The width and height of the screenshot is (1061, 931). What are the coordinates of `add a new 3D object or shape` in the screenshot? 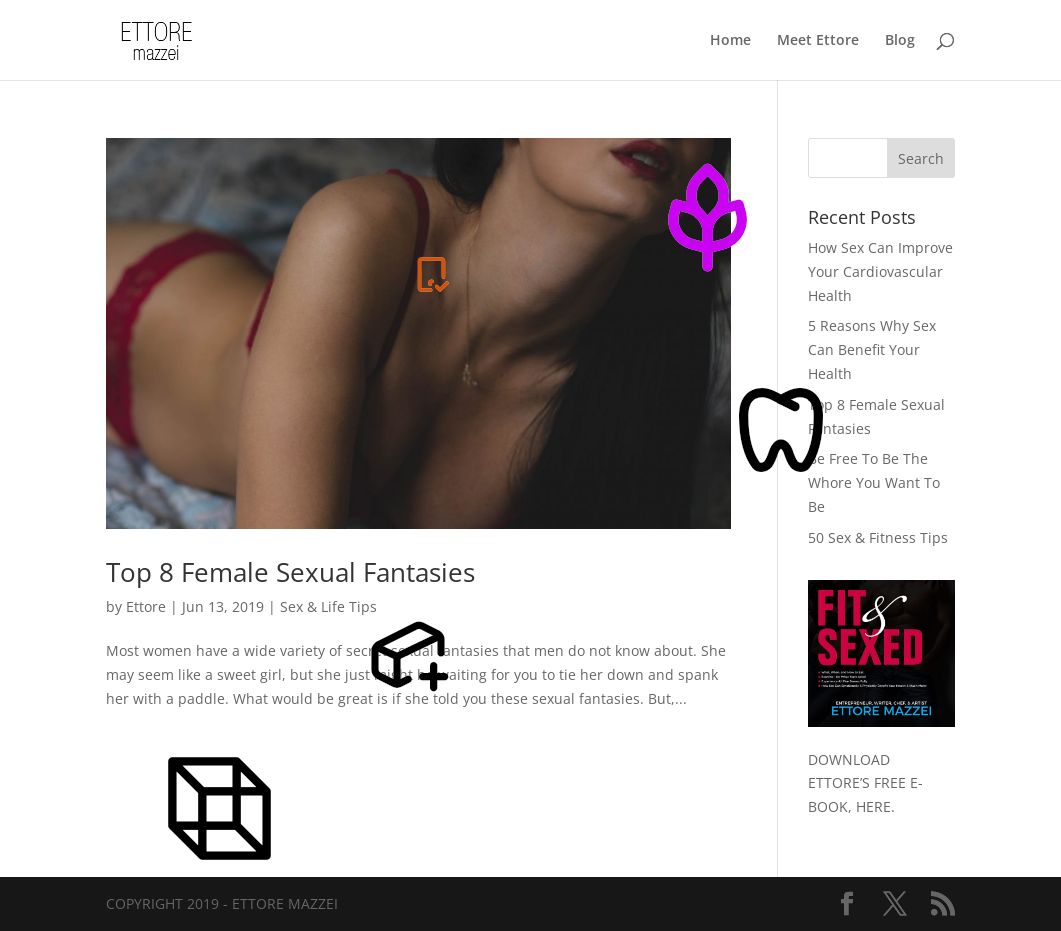 It's located at (408, 651).